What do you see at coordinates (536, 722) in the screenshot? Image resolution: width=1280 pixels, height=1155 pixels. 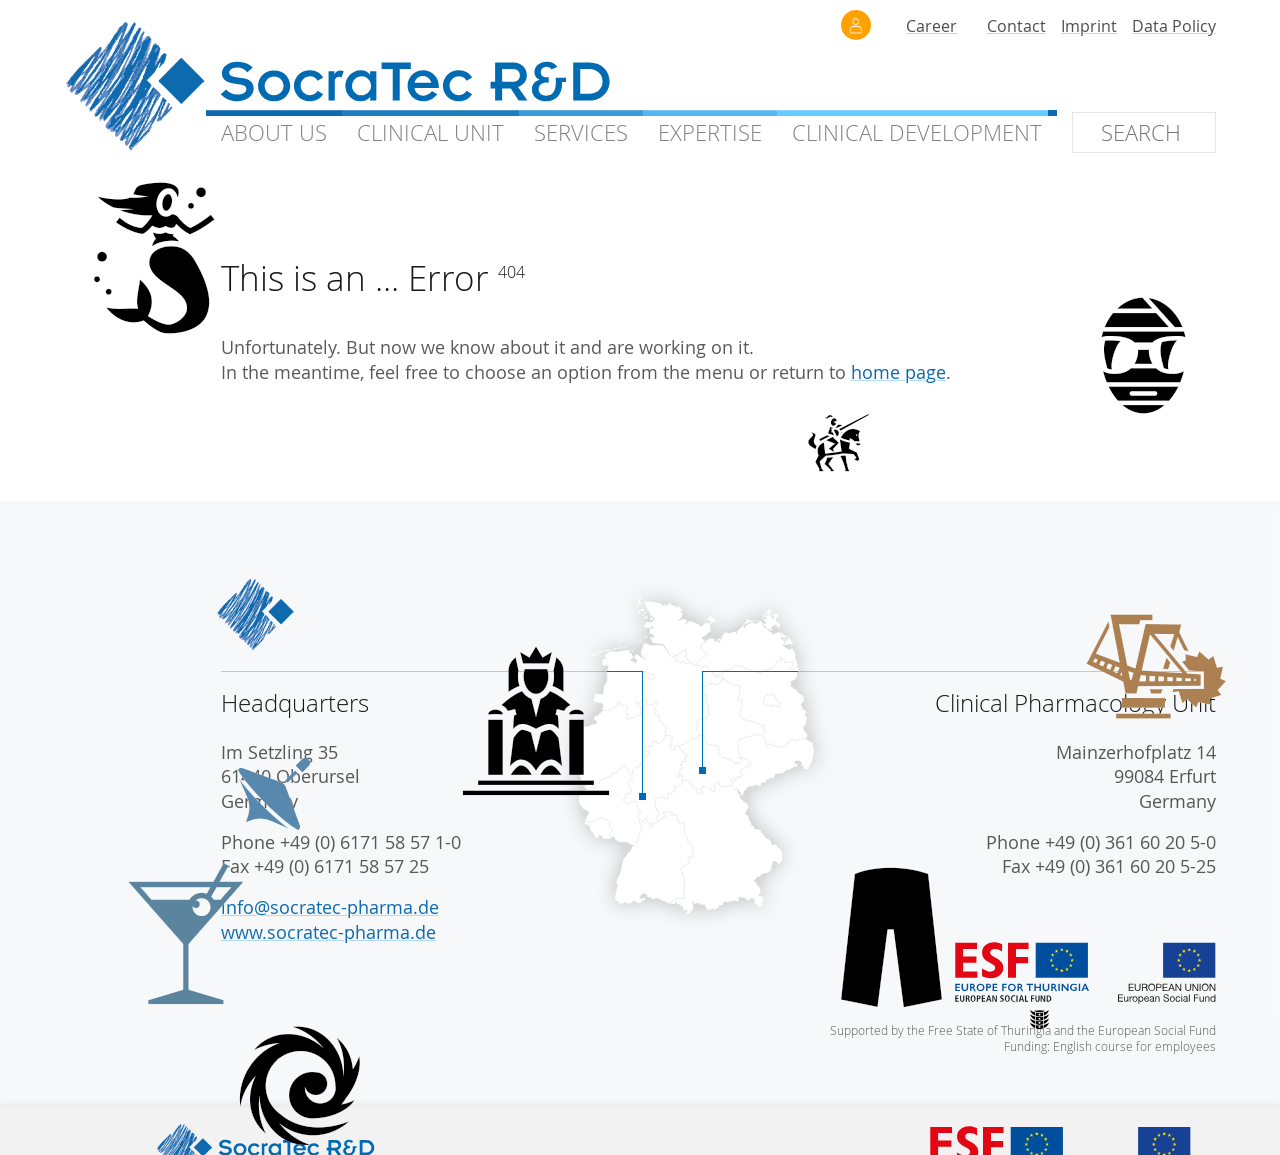 I see `access kingdom or empire management` at bounding box center [536, 722].